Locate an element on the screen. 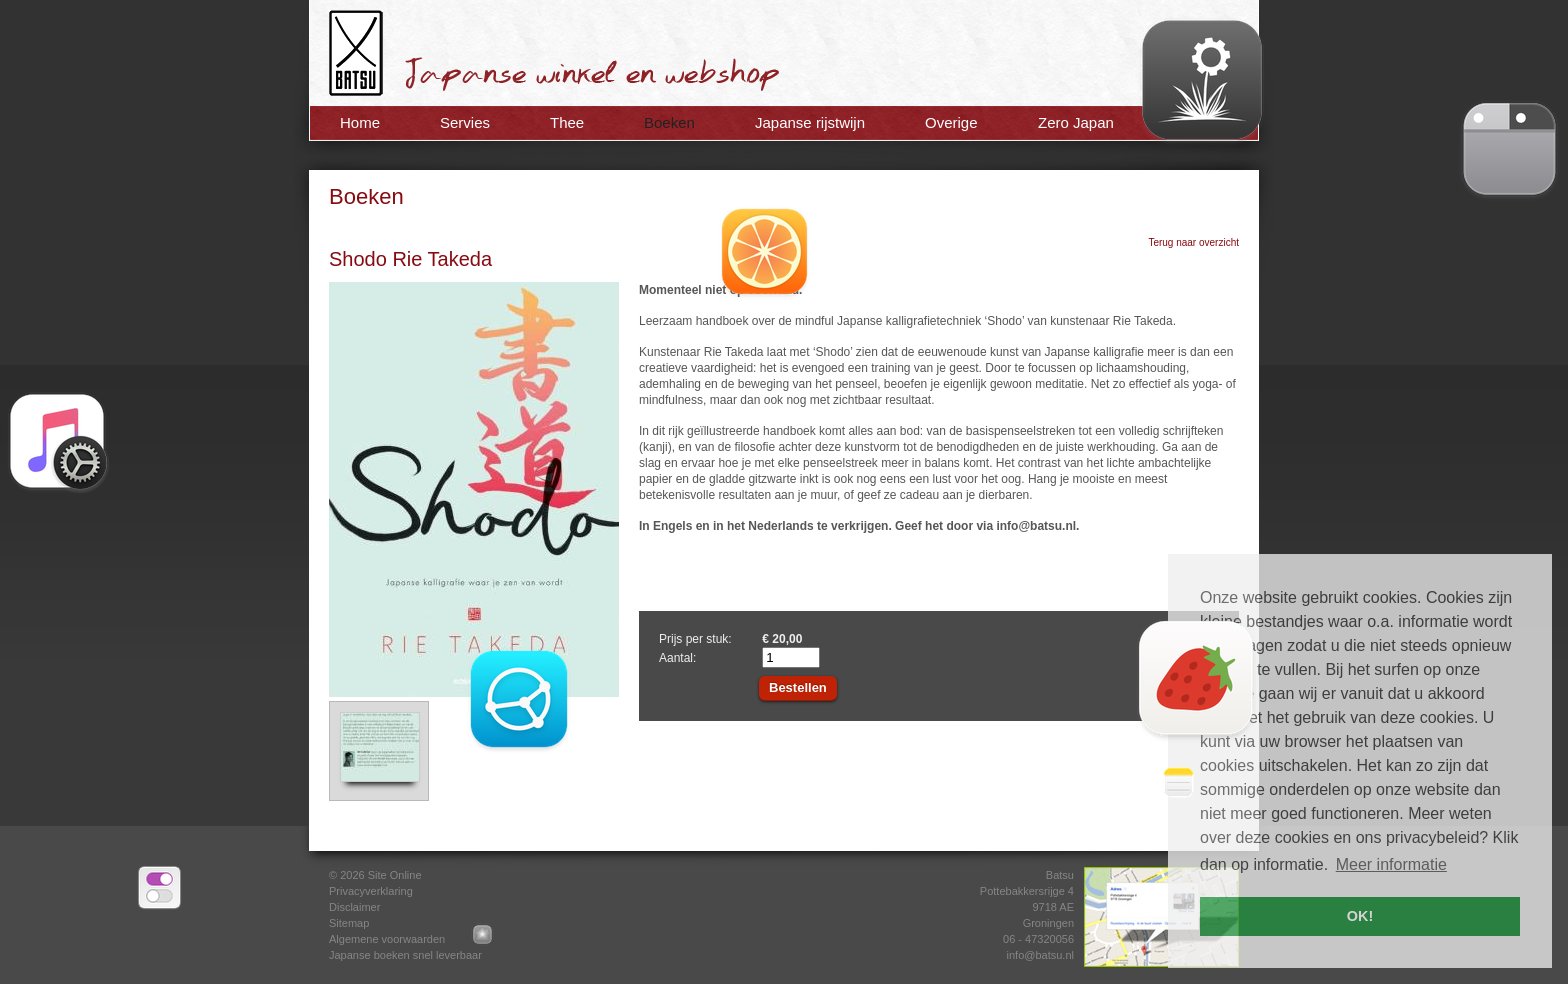  open syncthing file synchronization app is located at coordinates (519, 699).